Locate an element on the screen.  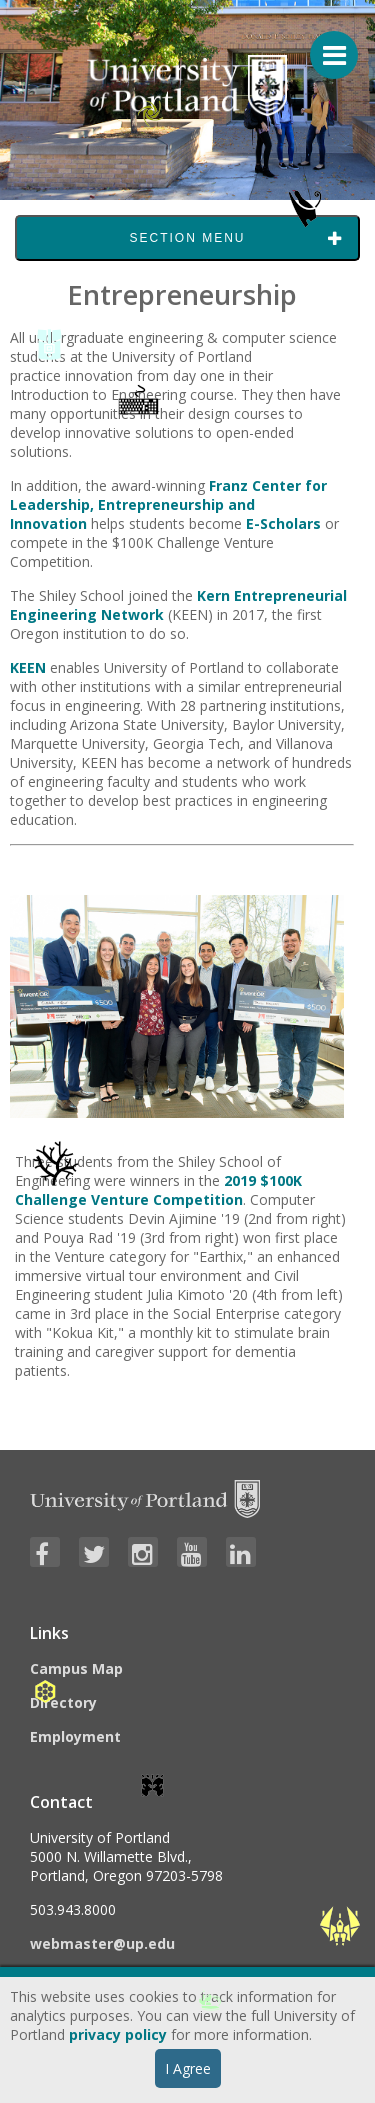
spy or stealth game mode is located at coordinates (150, 113).